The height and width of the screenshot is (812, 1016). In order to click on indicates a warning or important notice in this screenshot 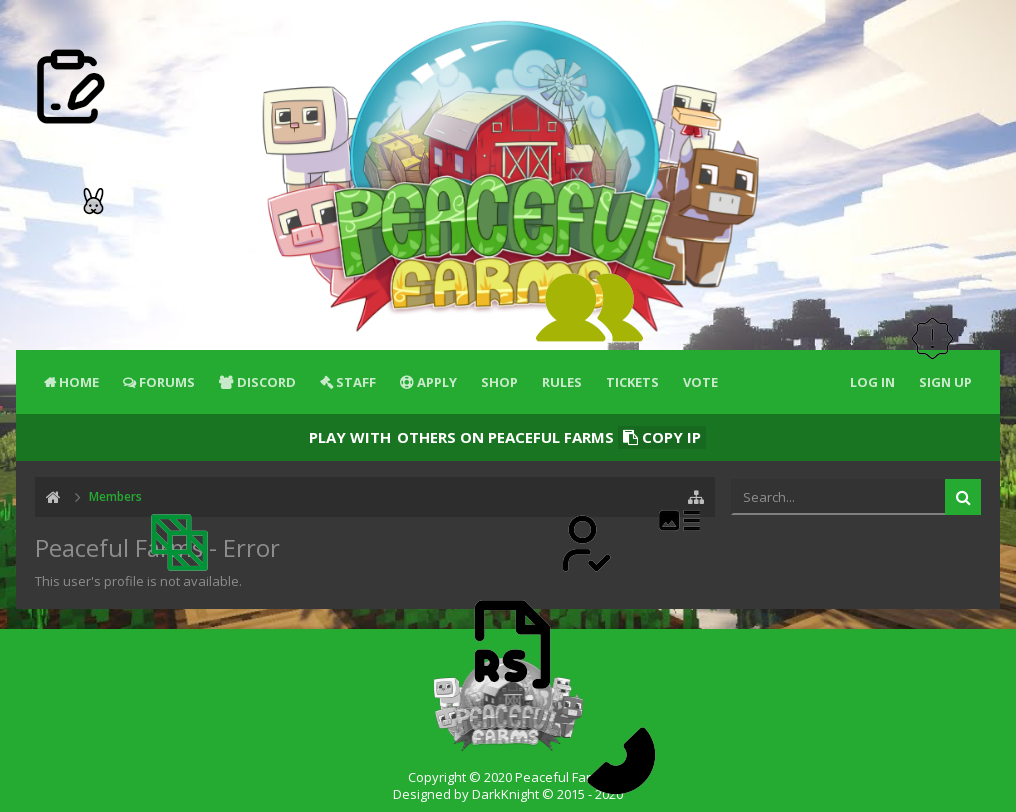, I will do `click(932, 338)`.